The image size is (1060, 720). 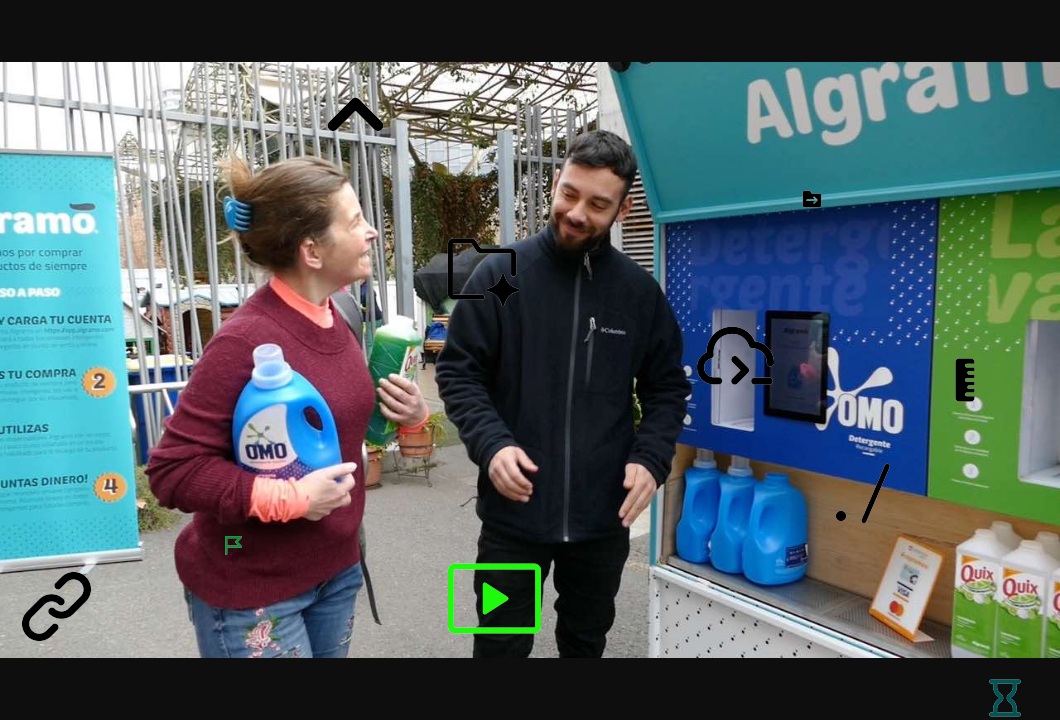 I want to click on flag an item for review or attention, so click(x=233, y=544).